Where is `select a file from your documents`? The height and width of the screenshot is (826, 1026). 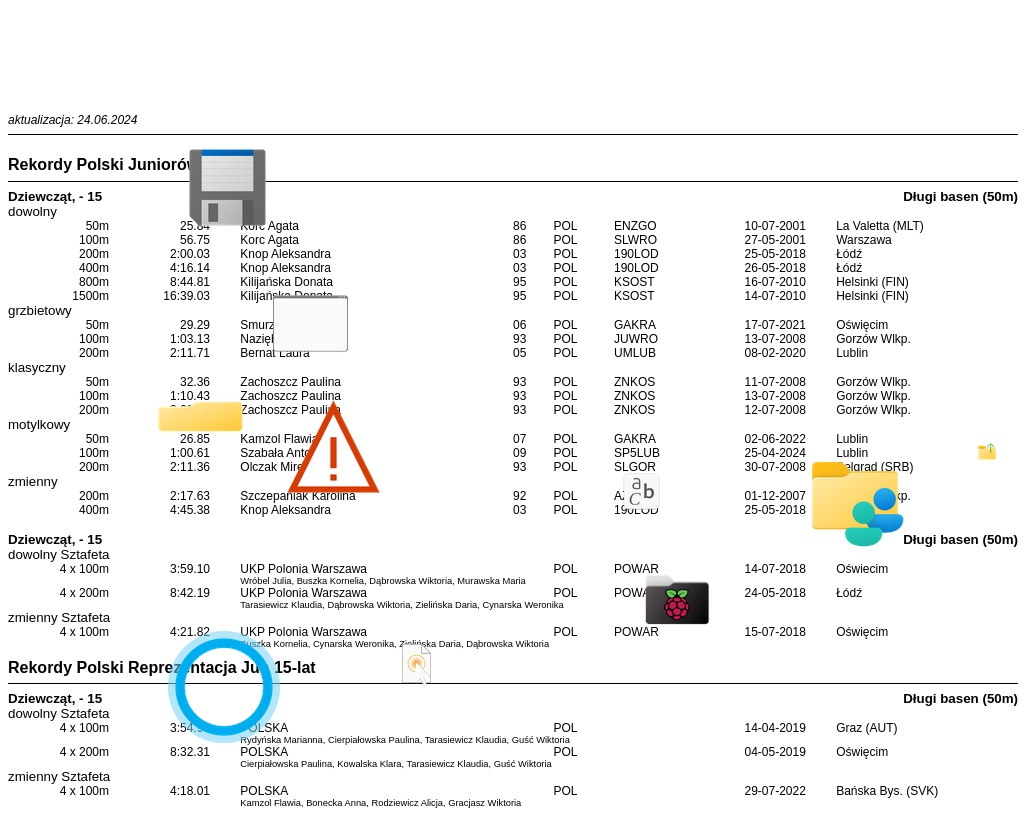 select a file from your documents is located at coordinates (416, 663).